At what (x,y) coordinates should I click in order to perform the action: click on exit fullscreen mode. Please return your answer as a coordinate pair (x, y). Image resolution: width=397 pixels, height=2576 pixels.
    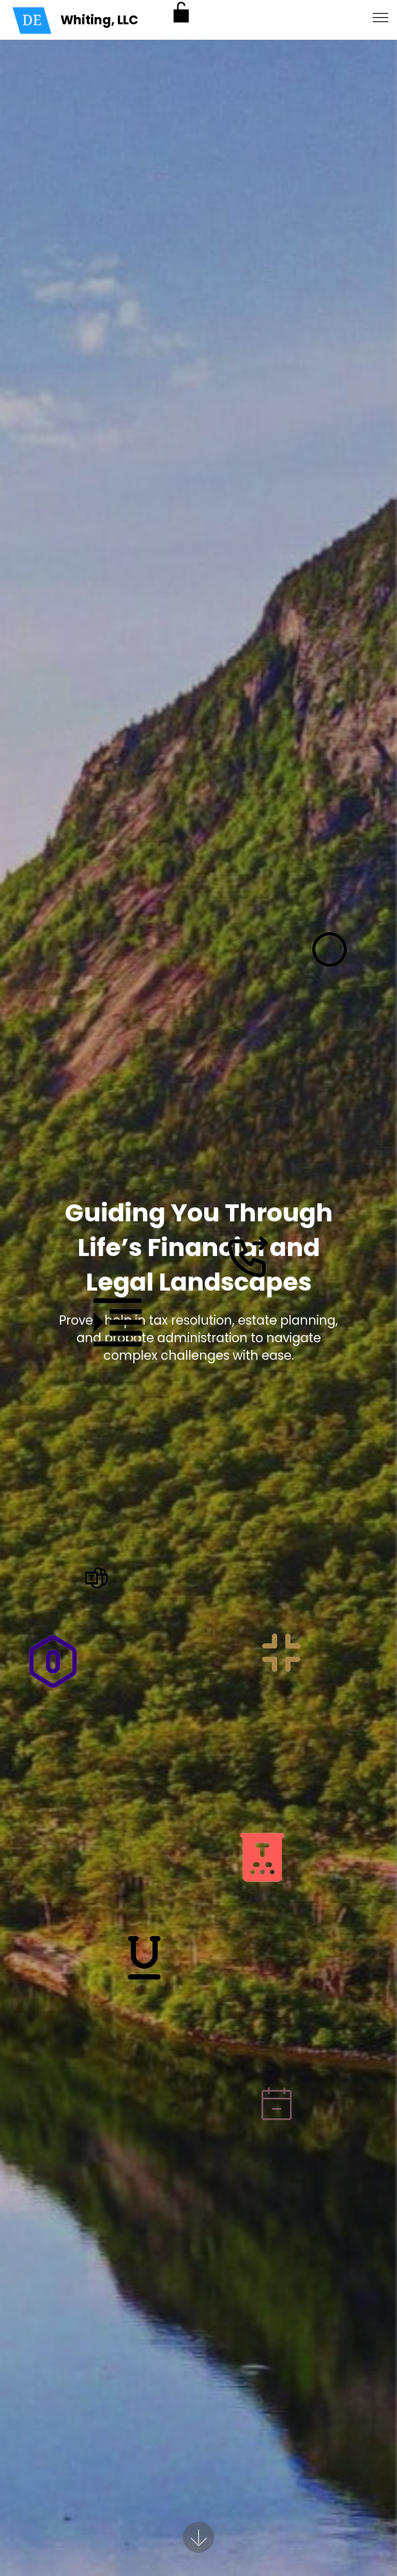
    Looking at the image, I should click on (281, 1653).